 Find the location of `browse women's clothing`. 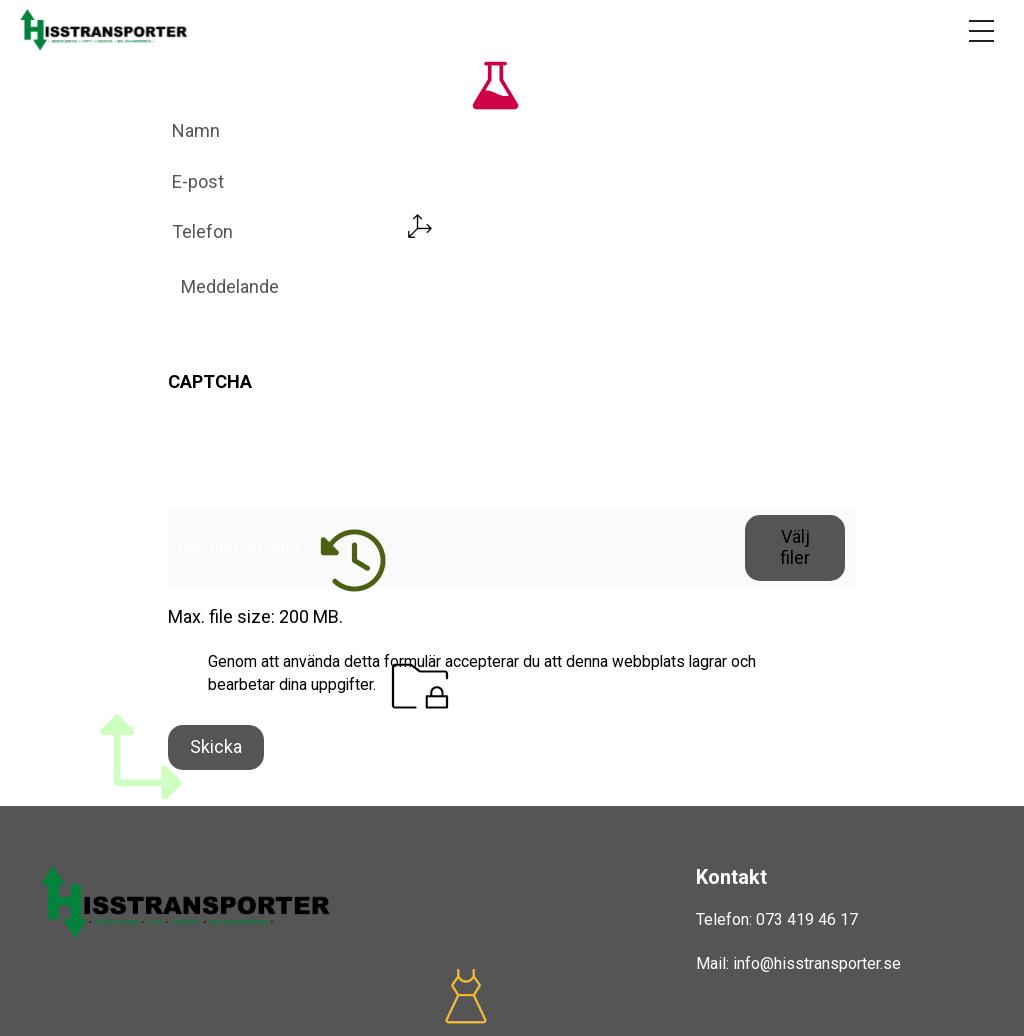

browse women's clothing is located at coordinates (466, 999).